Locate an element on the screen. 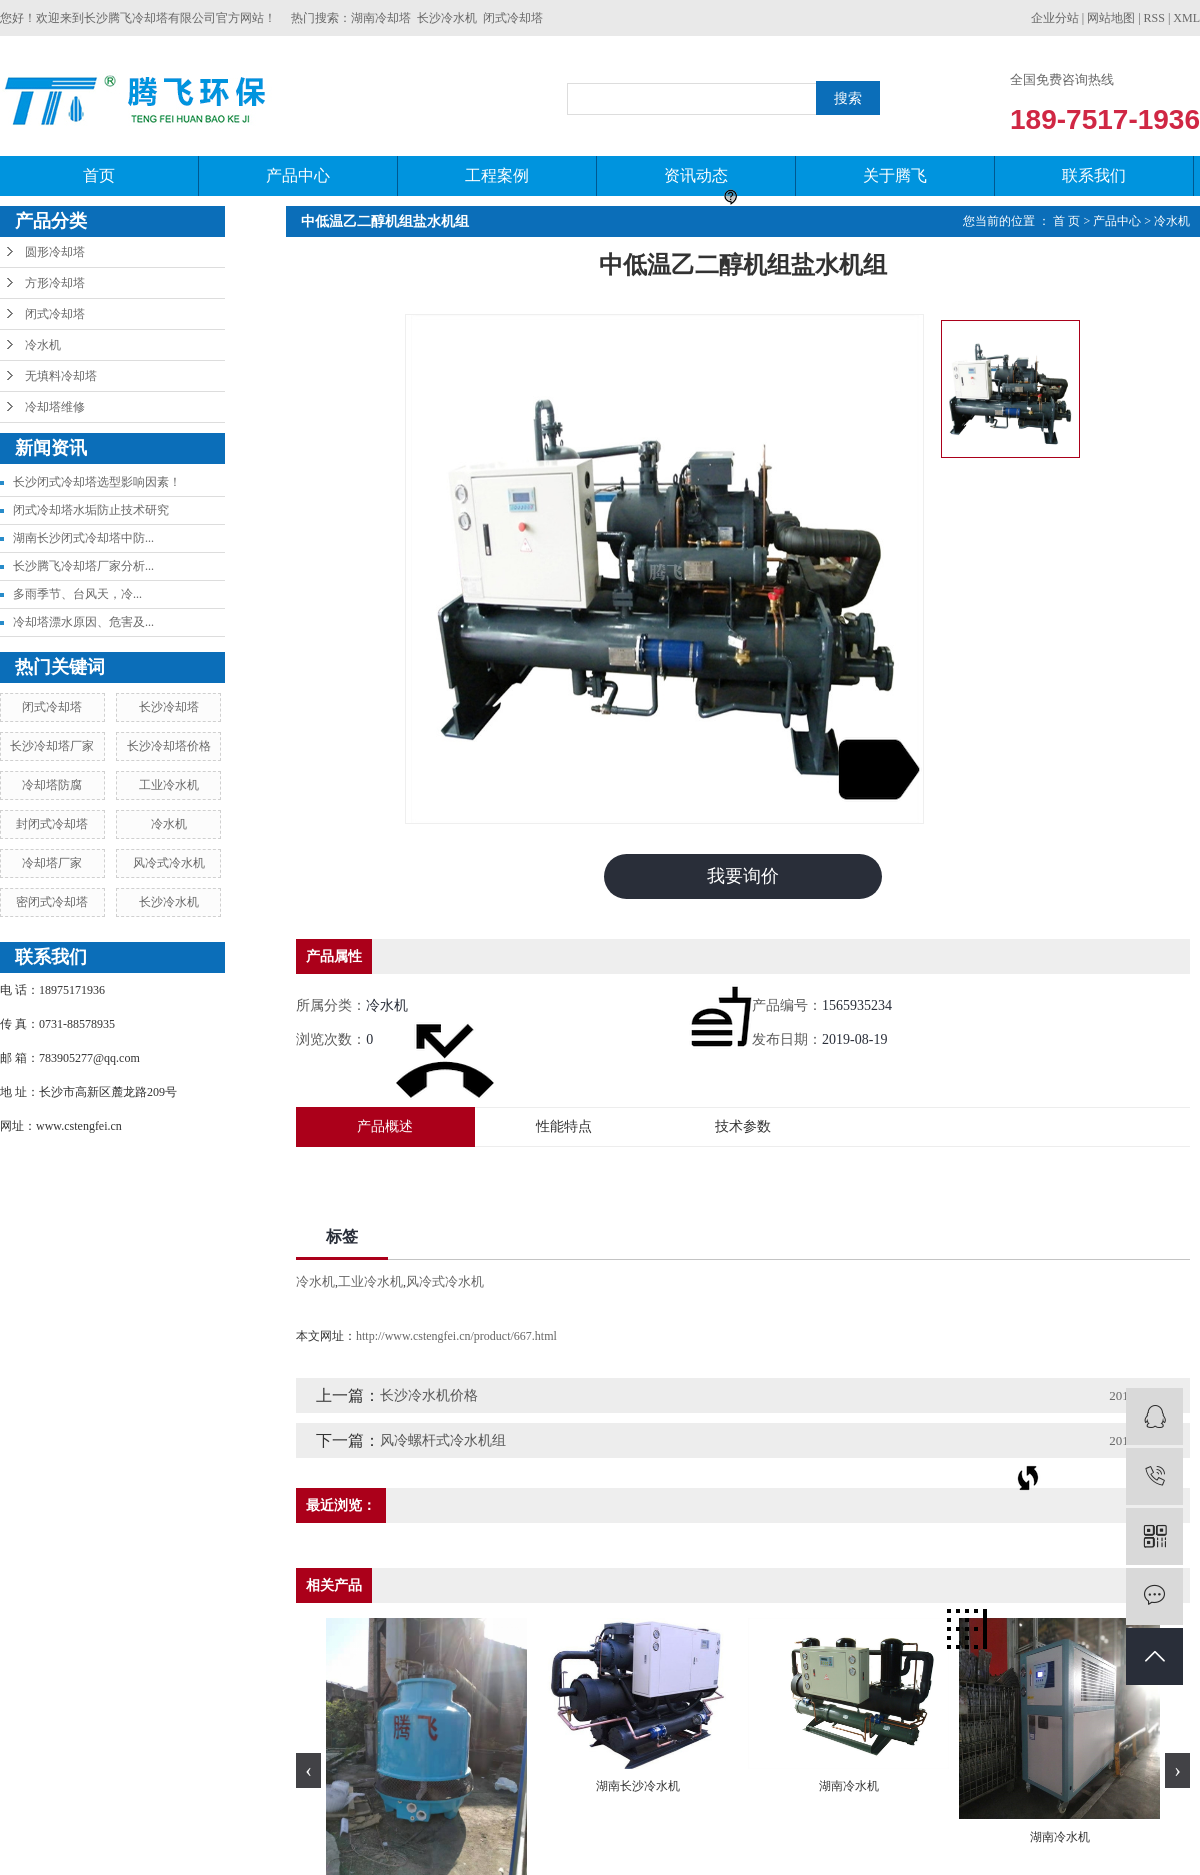 Image resolution: width=1200 pixels, height=1875 pixels. initiate wifi protected setup (WPS) connection is located at coordinates (1028, 1478).